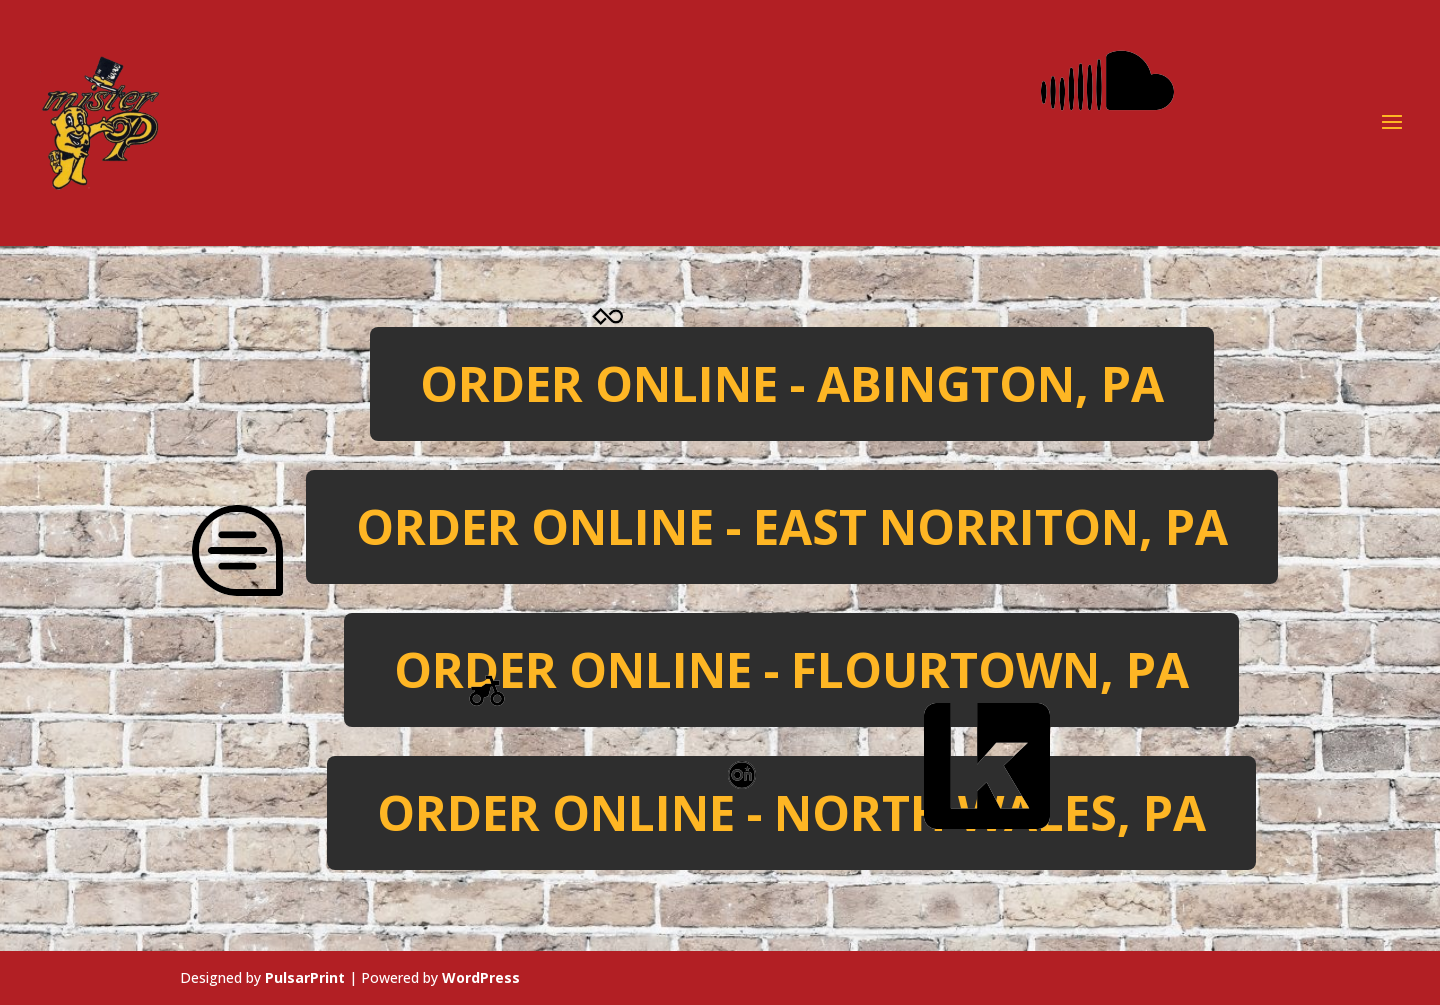 The image size is (1440, 1005). Describe the element at coordinates (237, 550) in the screenshot. I see `open quip collaborative documents app` at that location.